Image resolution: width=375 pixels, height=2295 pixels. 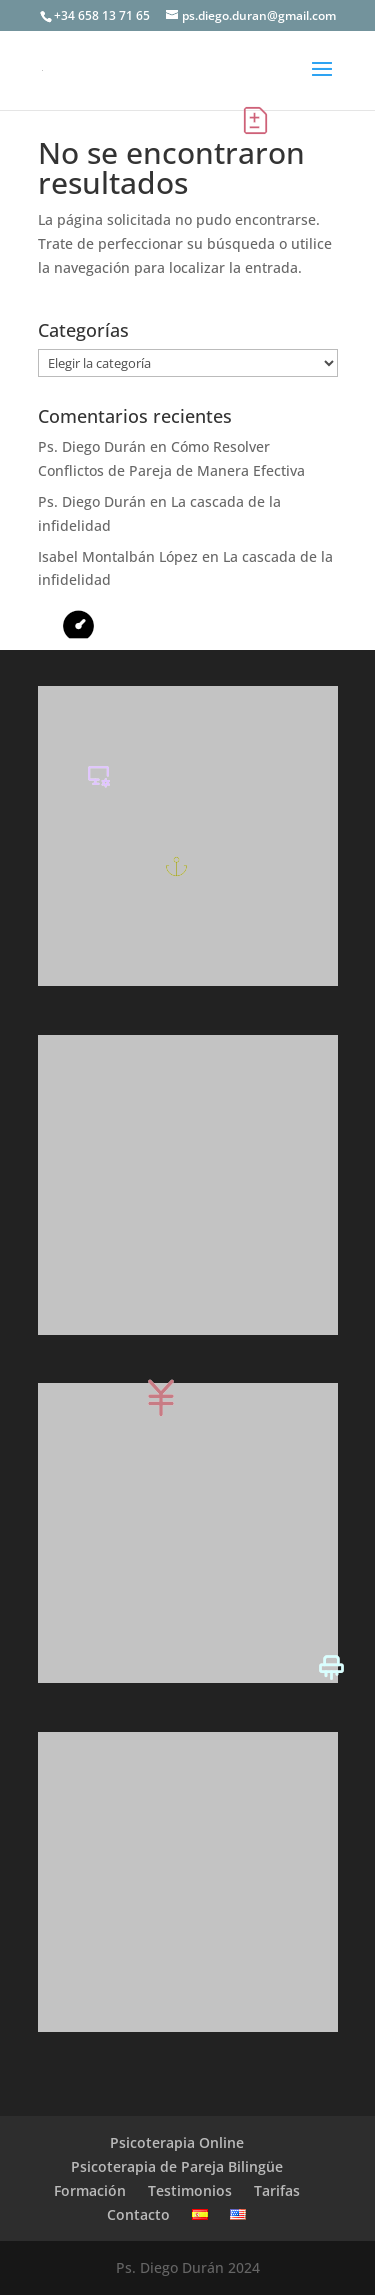 I want to click on request changes on a code review, so click(x=255, y=120).